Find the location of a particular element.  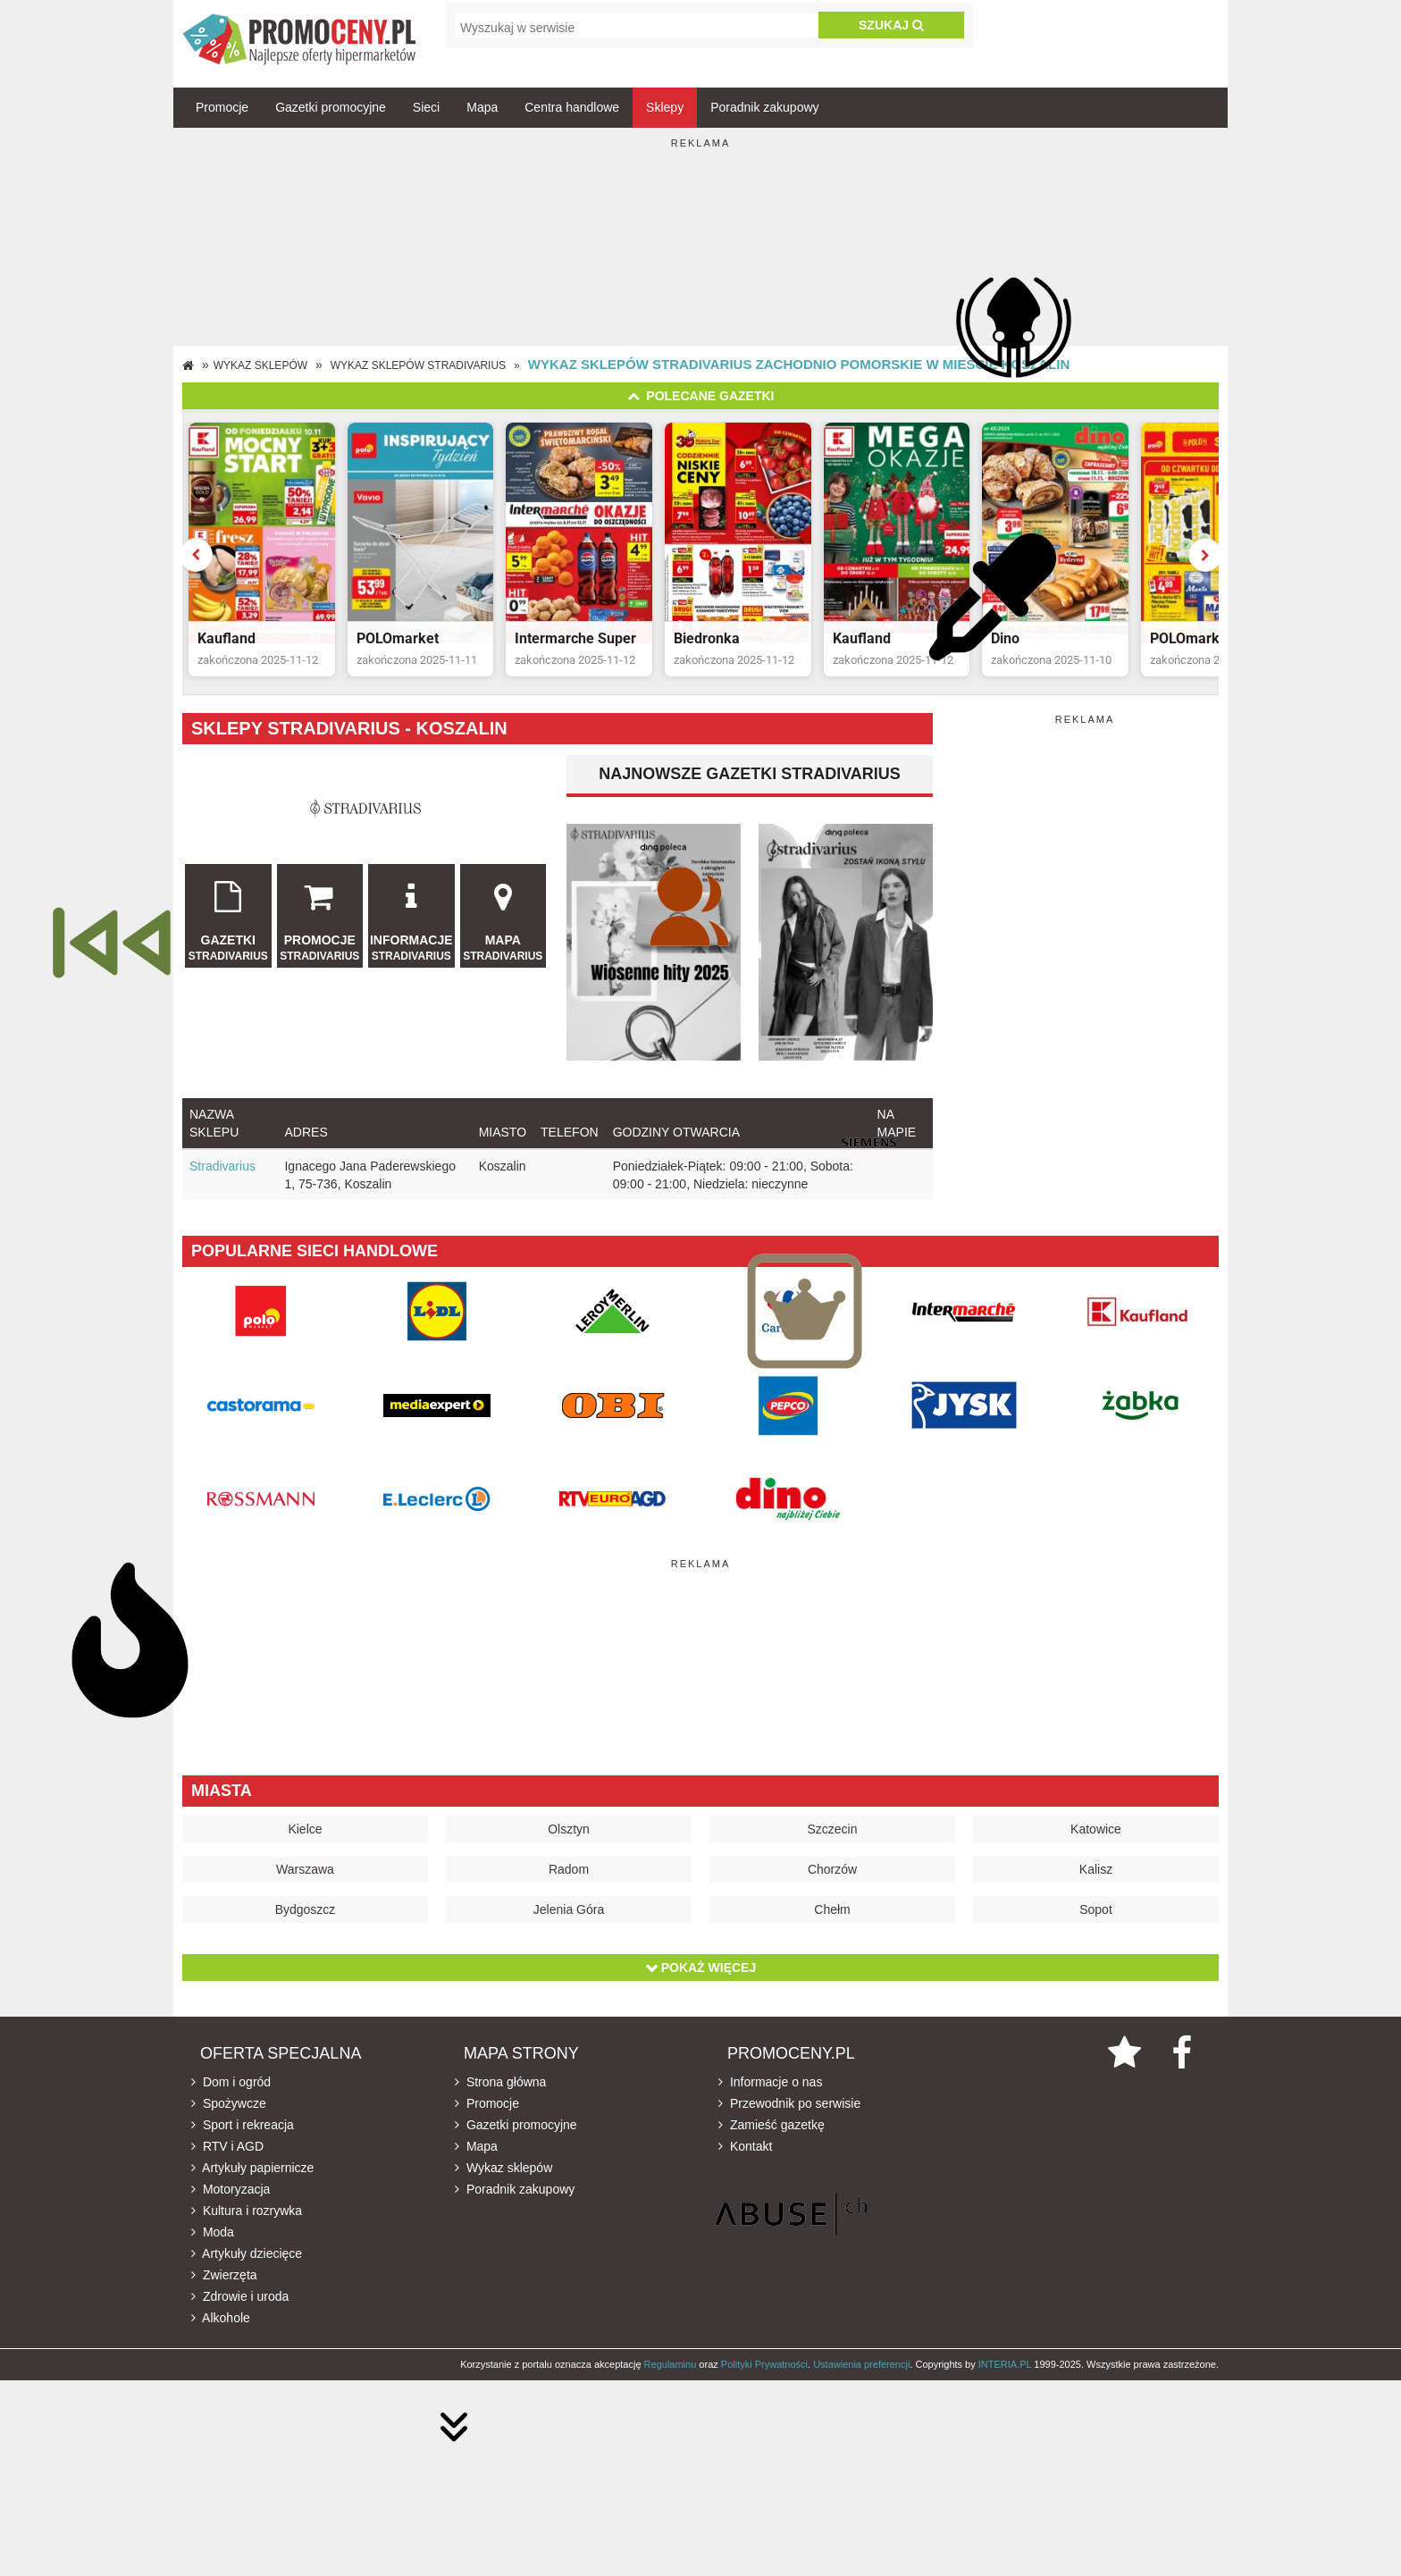

pick a color from the canvas is located at coordinates (993, 597).